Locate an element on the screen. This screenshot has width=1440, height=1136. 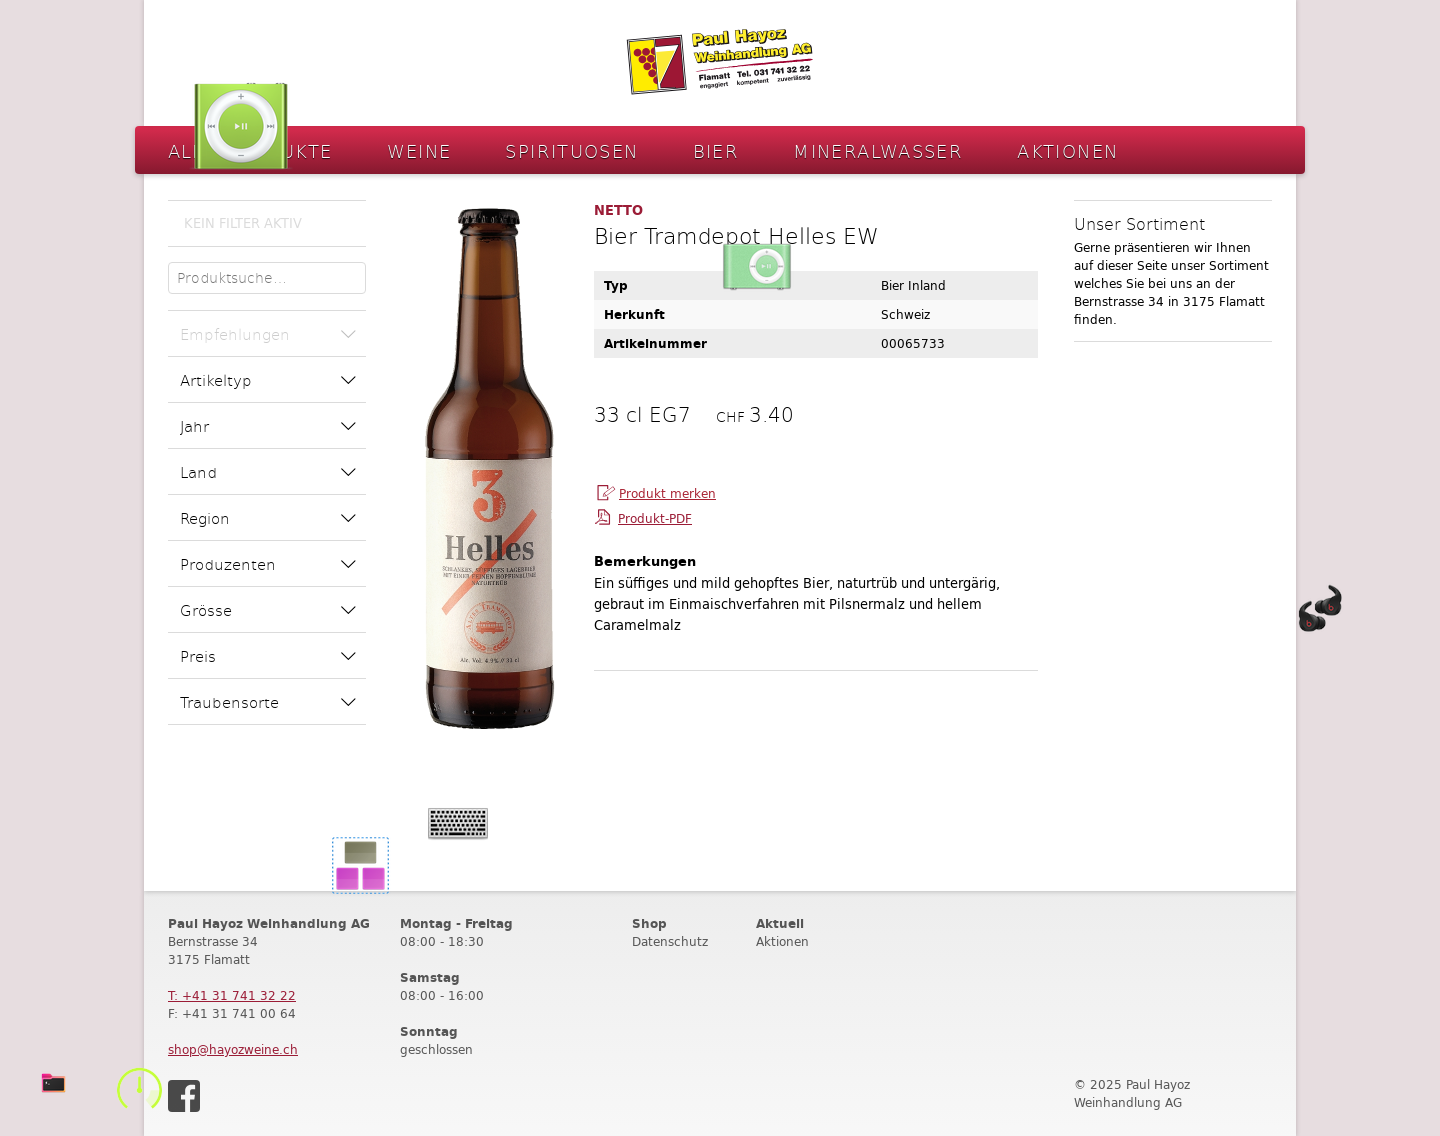
select all items in the current view is located at coordinates (360, 865).